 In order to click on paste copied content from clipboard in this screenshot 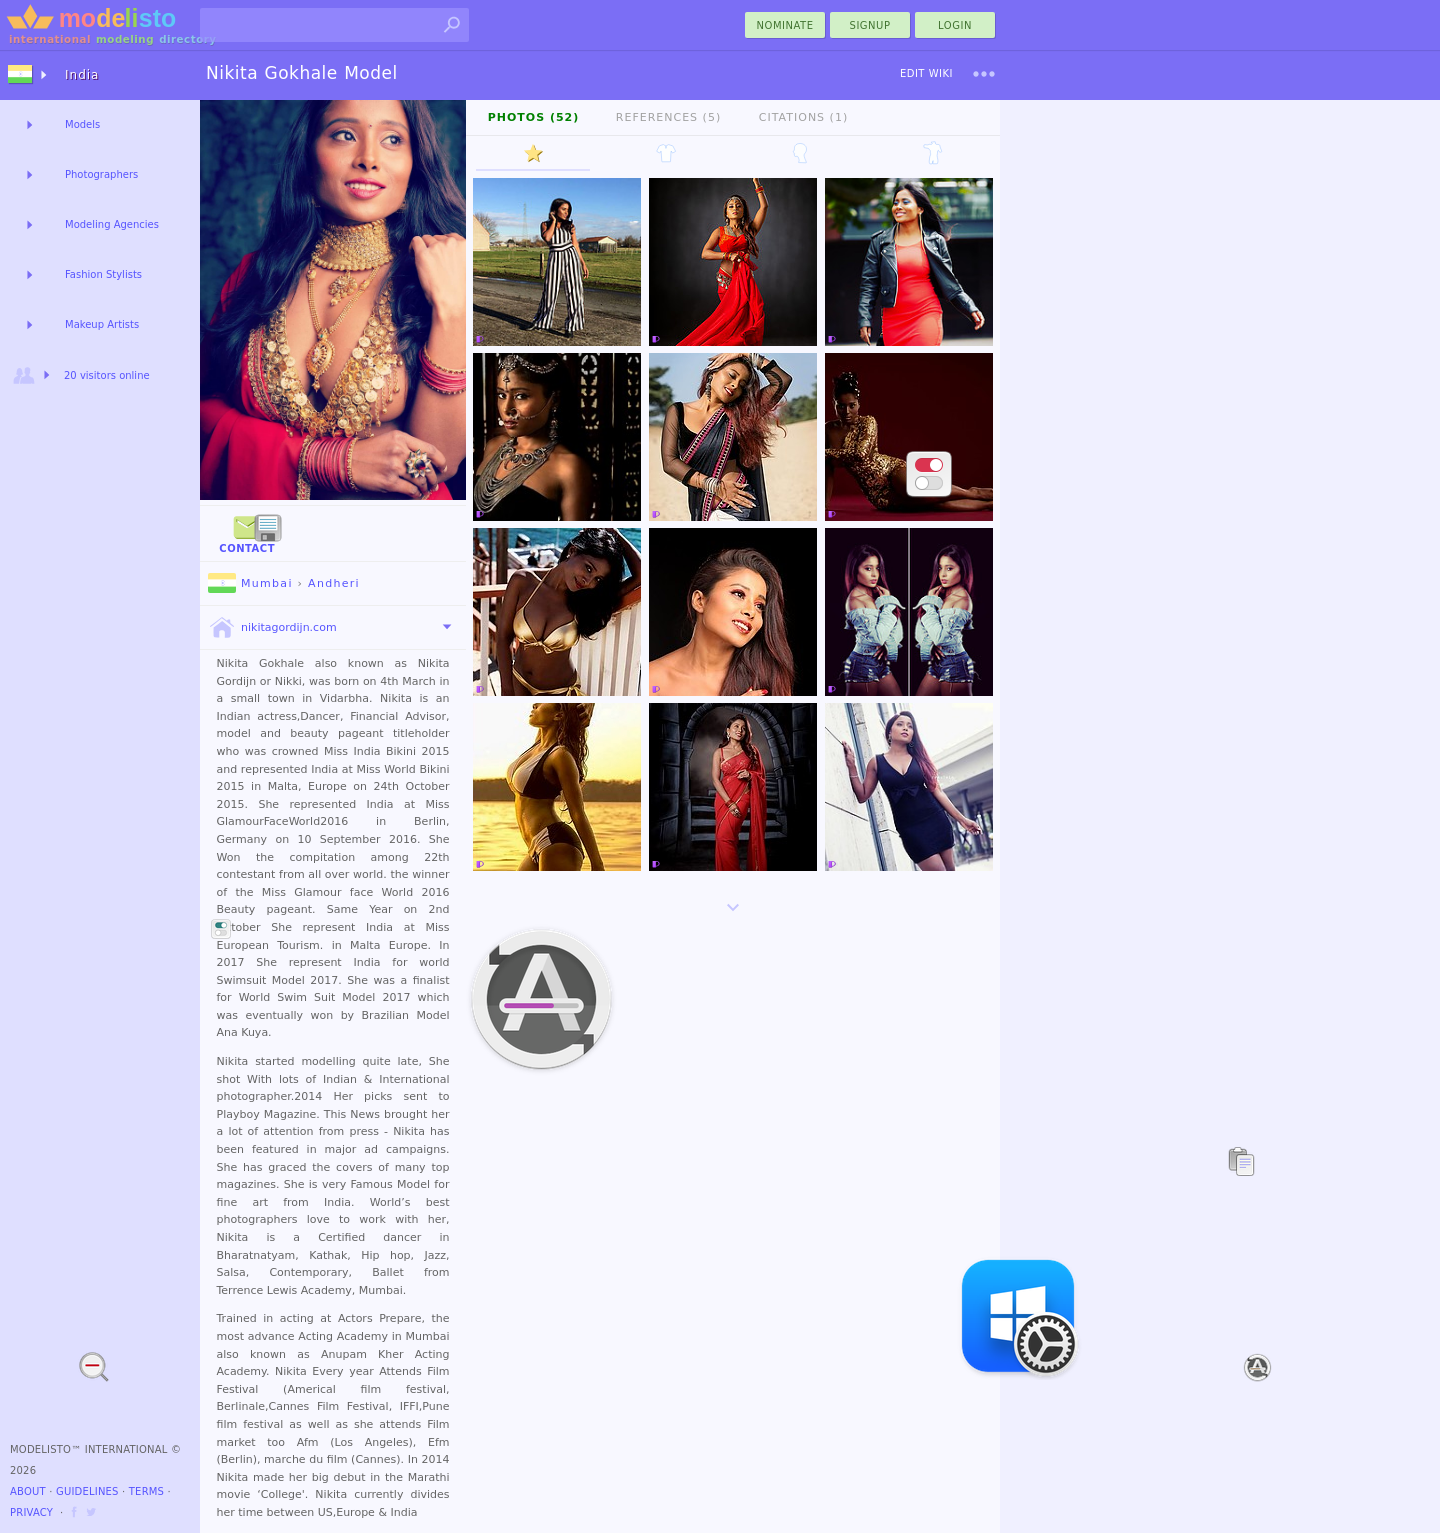, I will do `click(1241, 1161)`.